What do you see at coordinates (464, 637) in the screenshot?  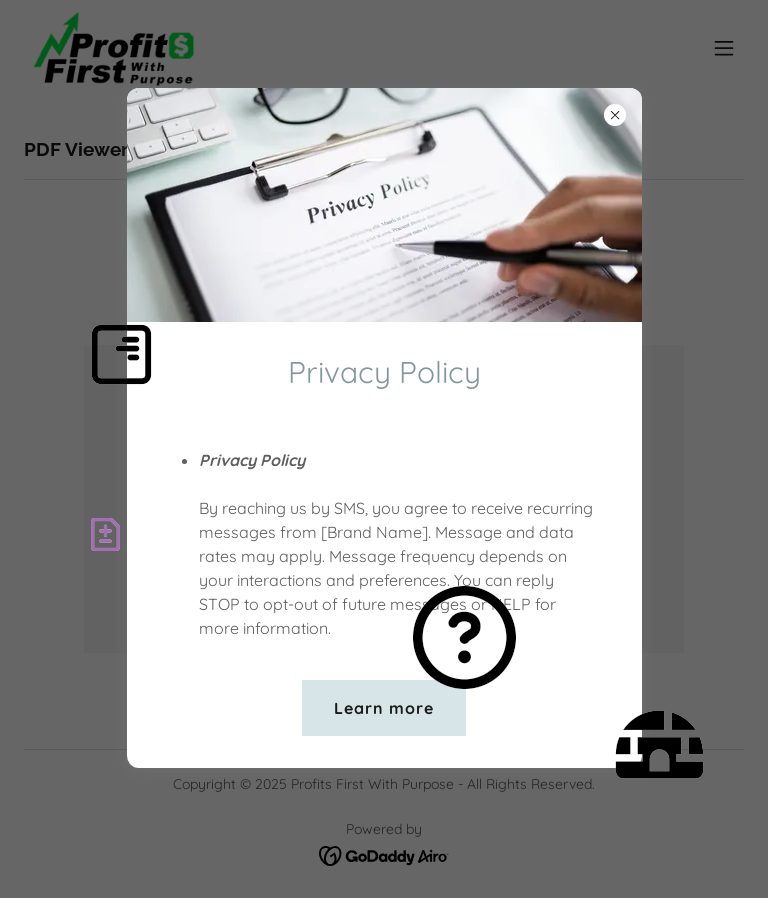 I see `access help or support` at bounding box center [464, 637].